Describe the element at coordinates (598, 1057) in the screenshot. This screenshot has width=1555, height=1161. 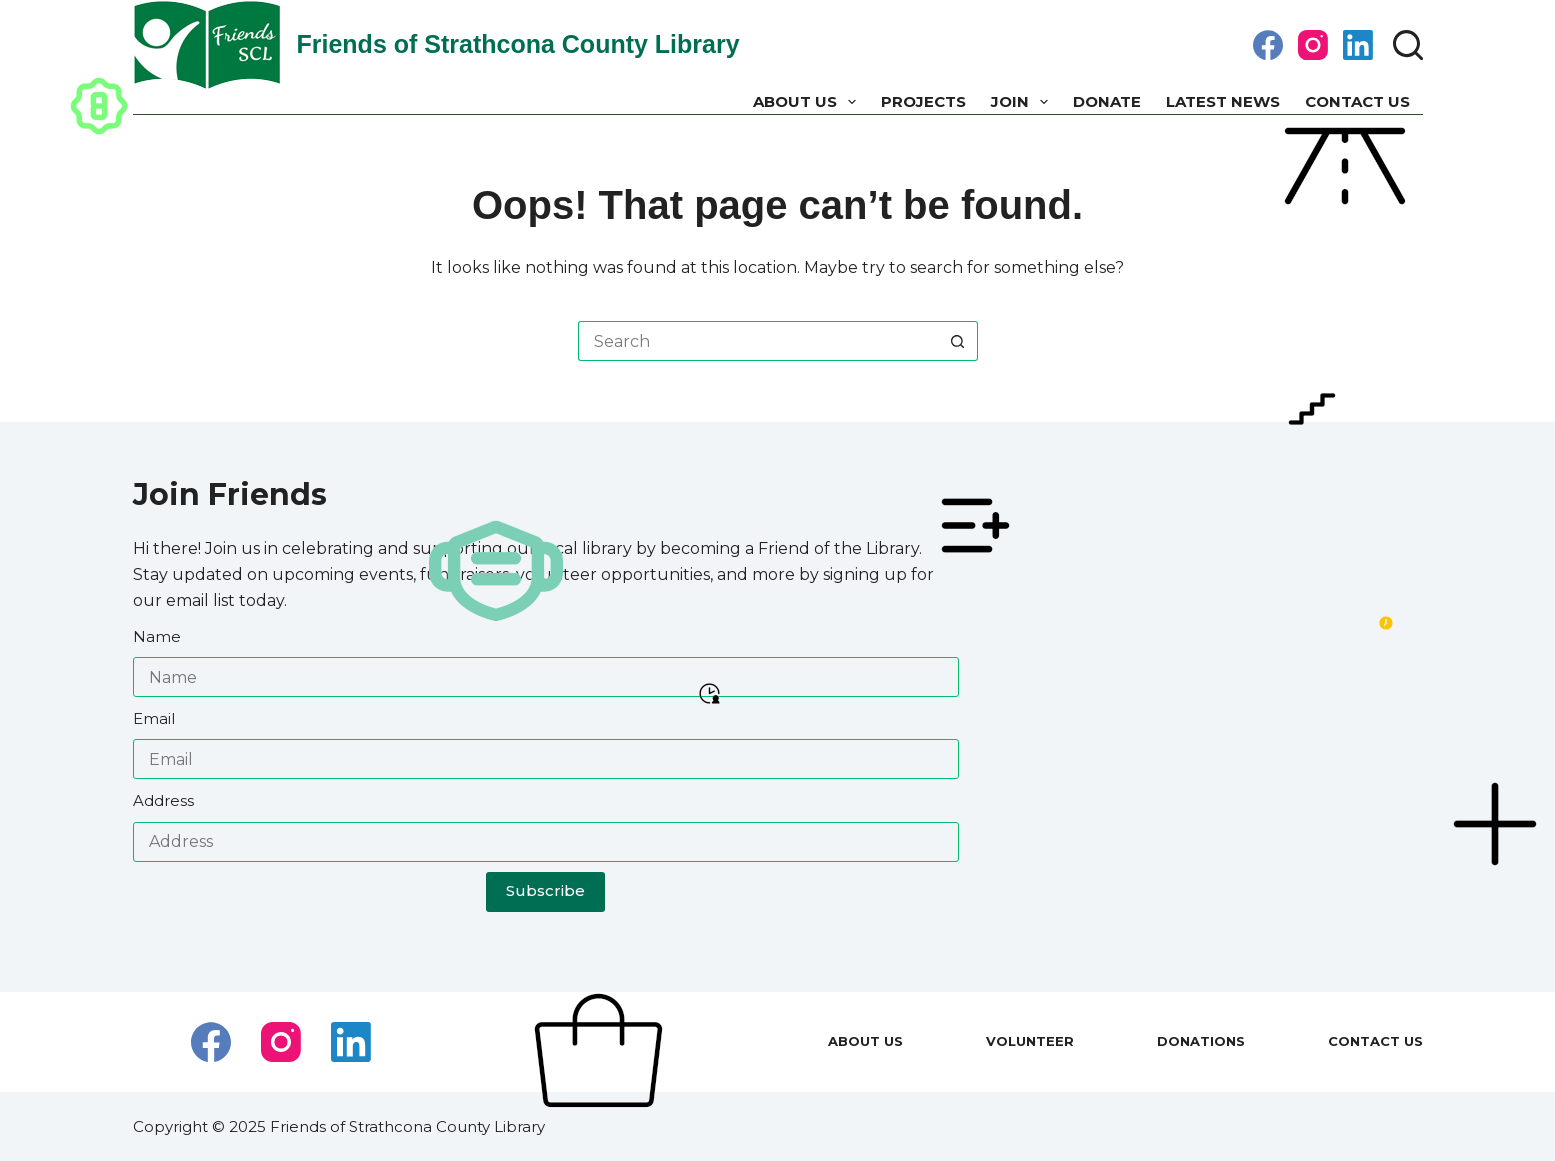
I see `view your shopping bag` at that location.